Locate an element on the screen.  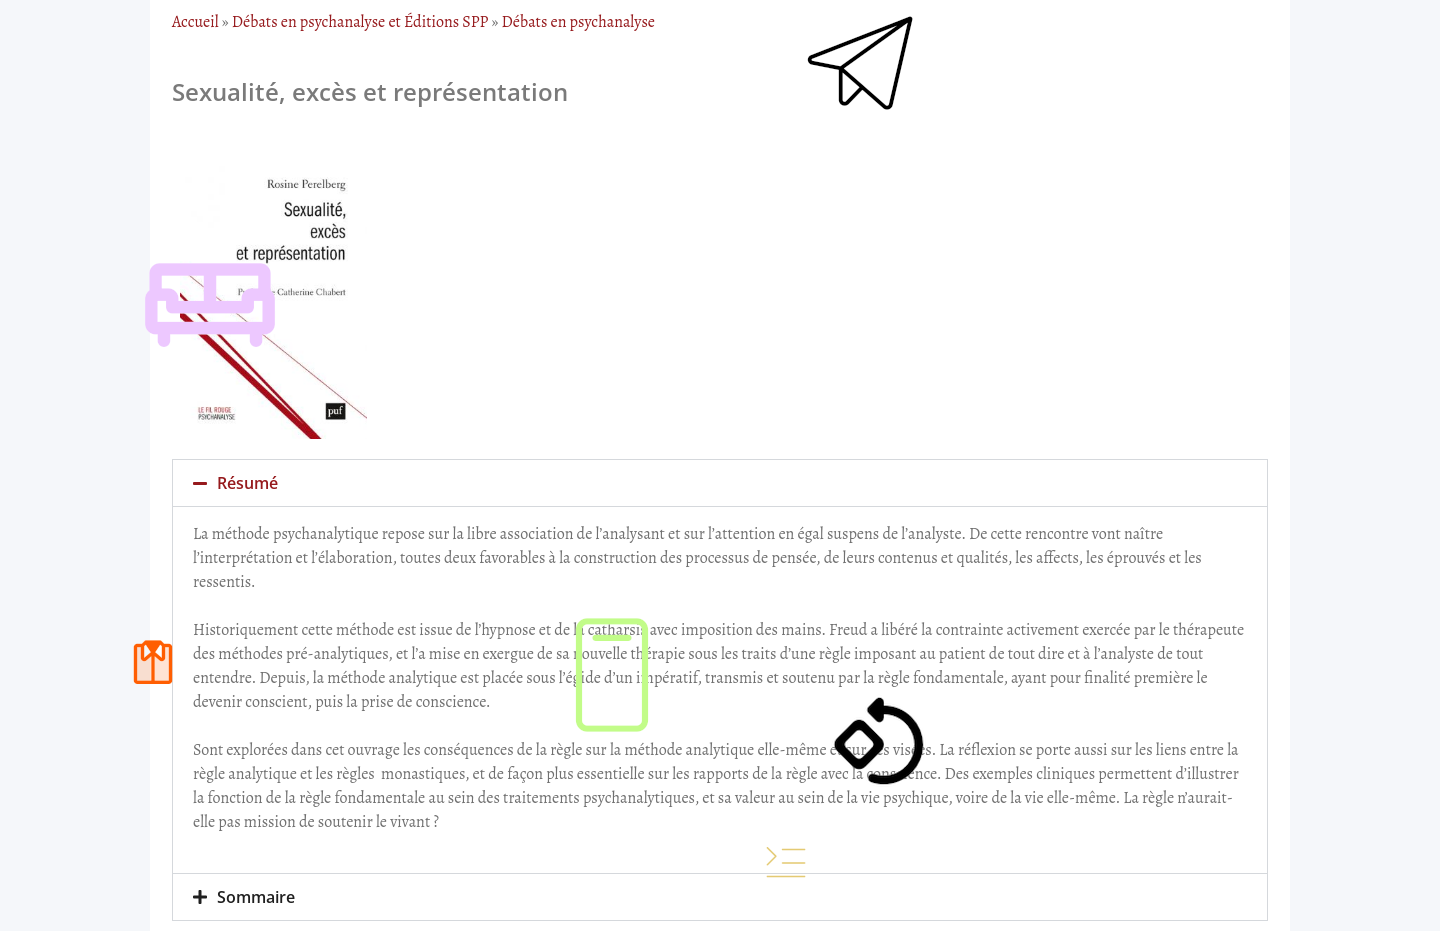
browse furniture or home decor items is located at coordinates (210, 303).